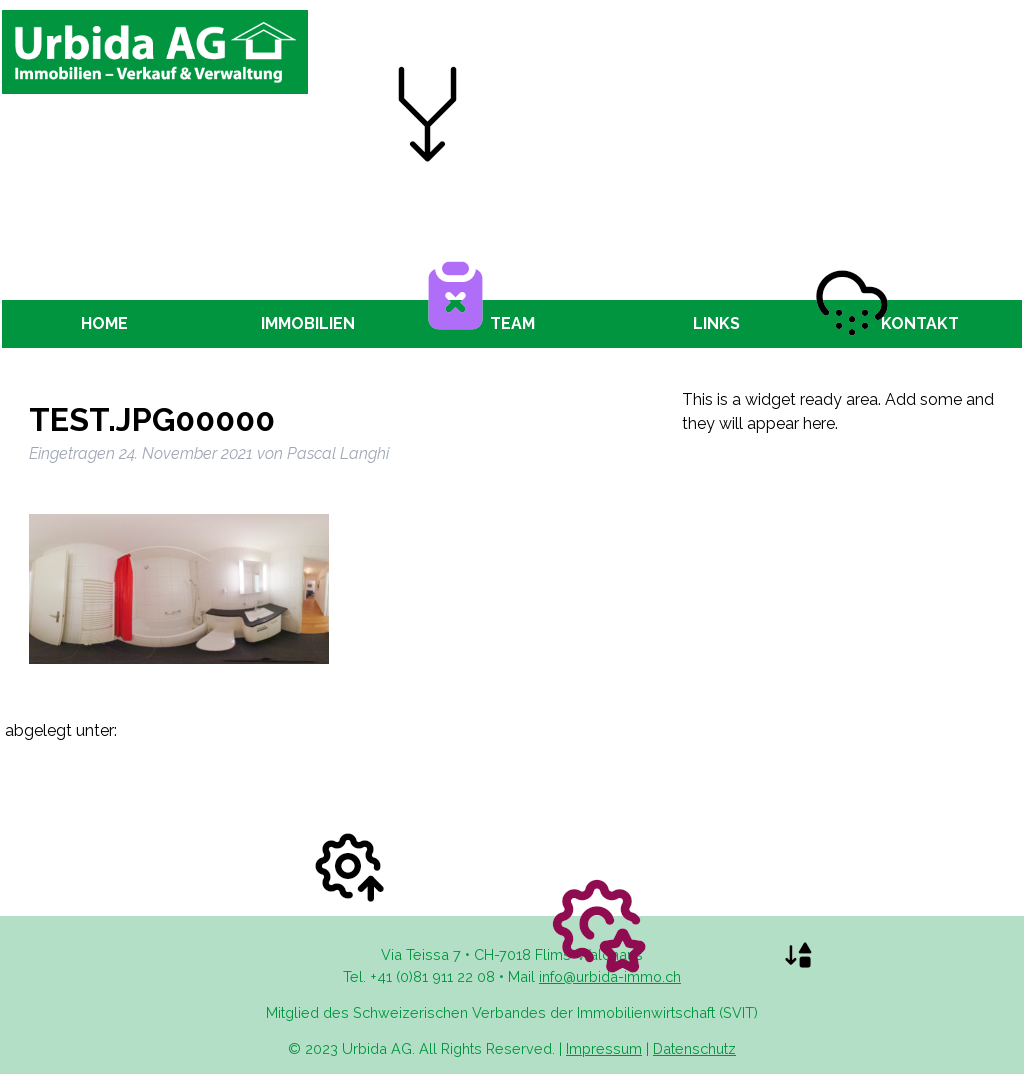  I want to click on upgrade or update settings, so click(348, 866).